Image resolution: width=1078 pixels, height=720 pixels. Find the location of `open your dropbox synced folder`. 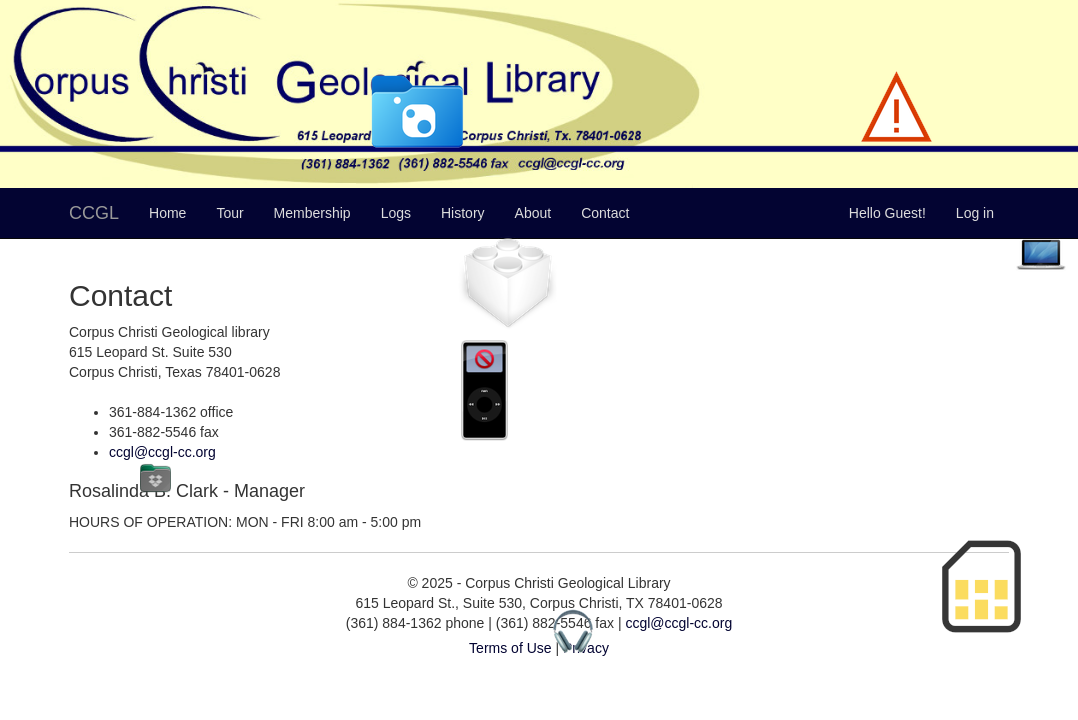

open your dropbox synced folder is located at coordinates (155, 477).